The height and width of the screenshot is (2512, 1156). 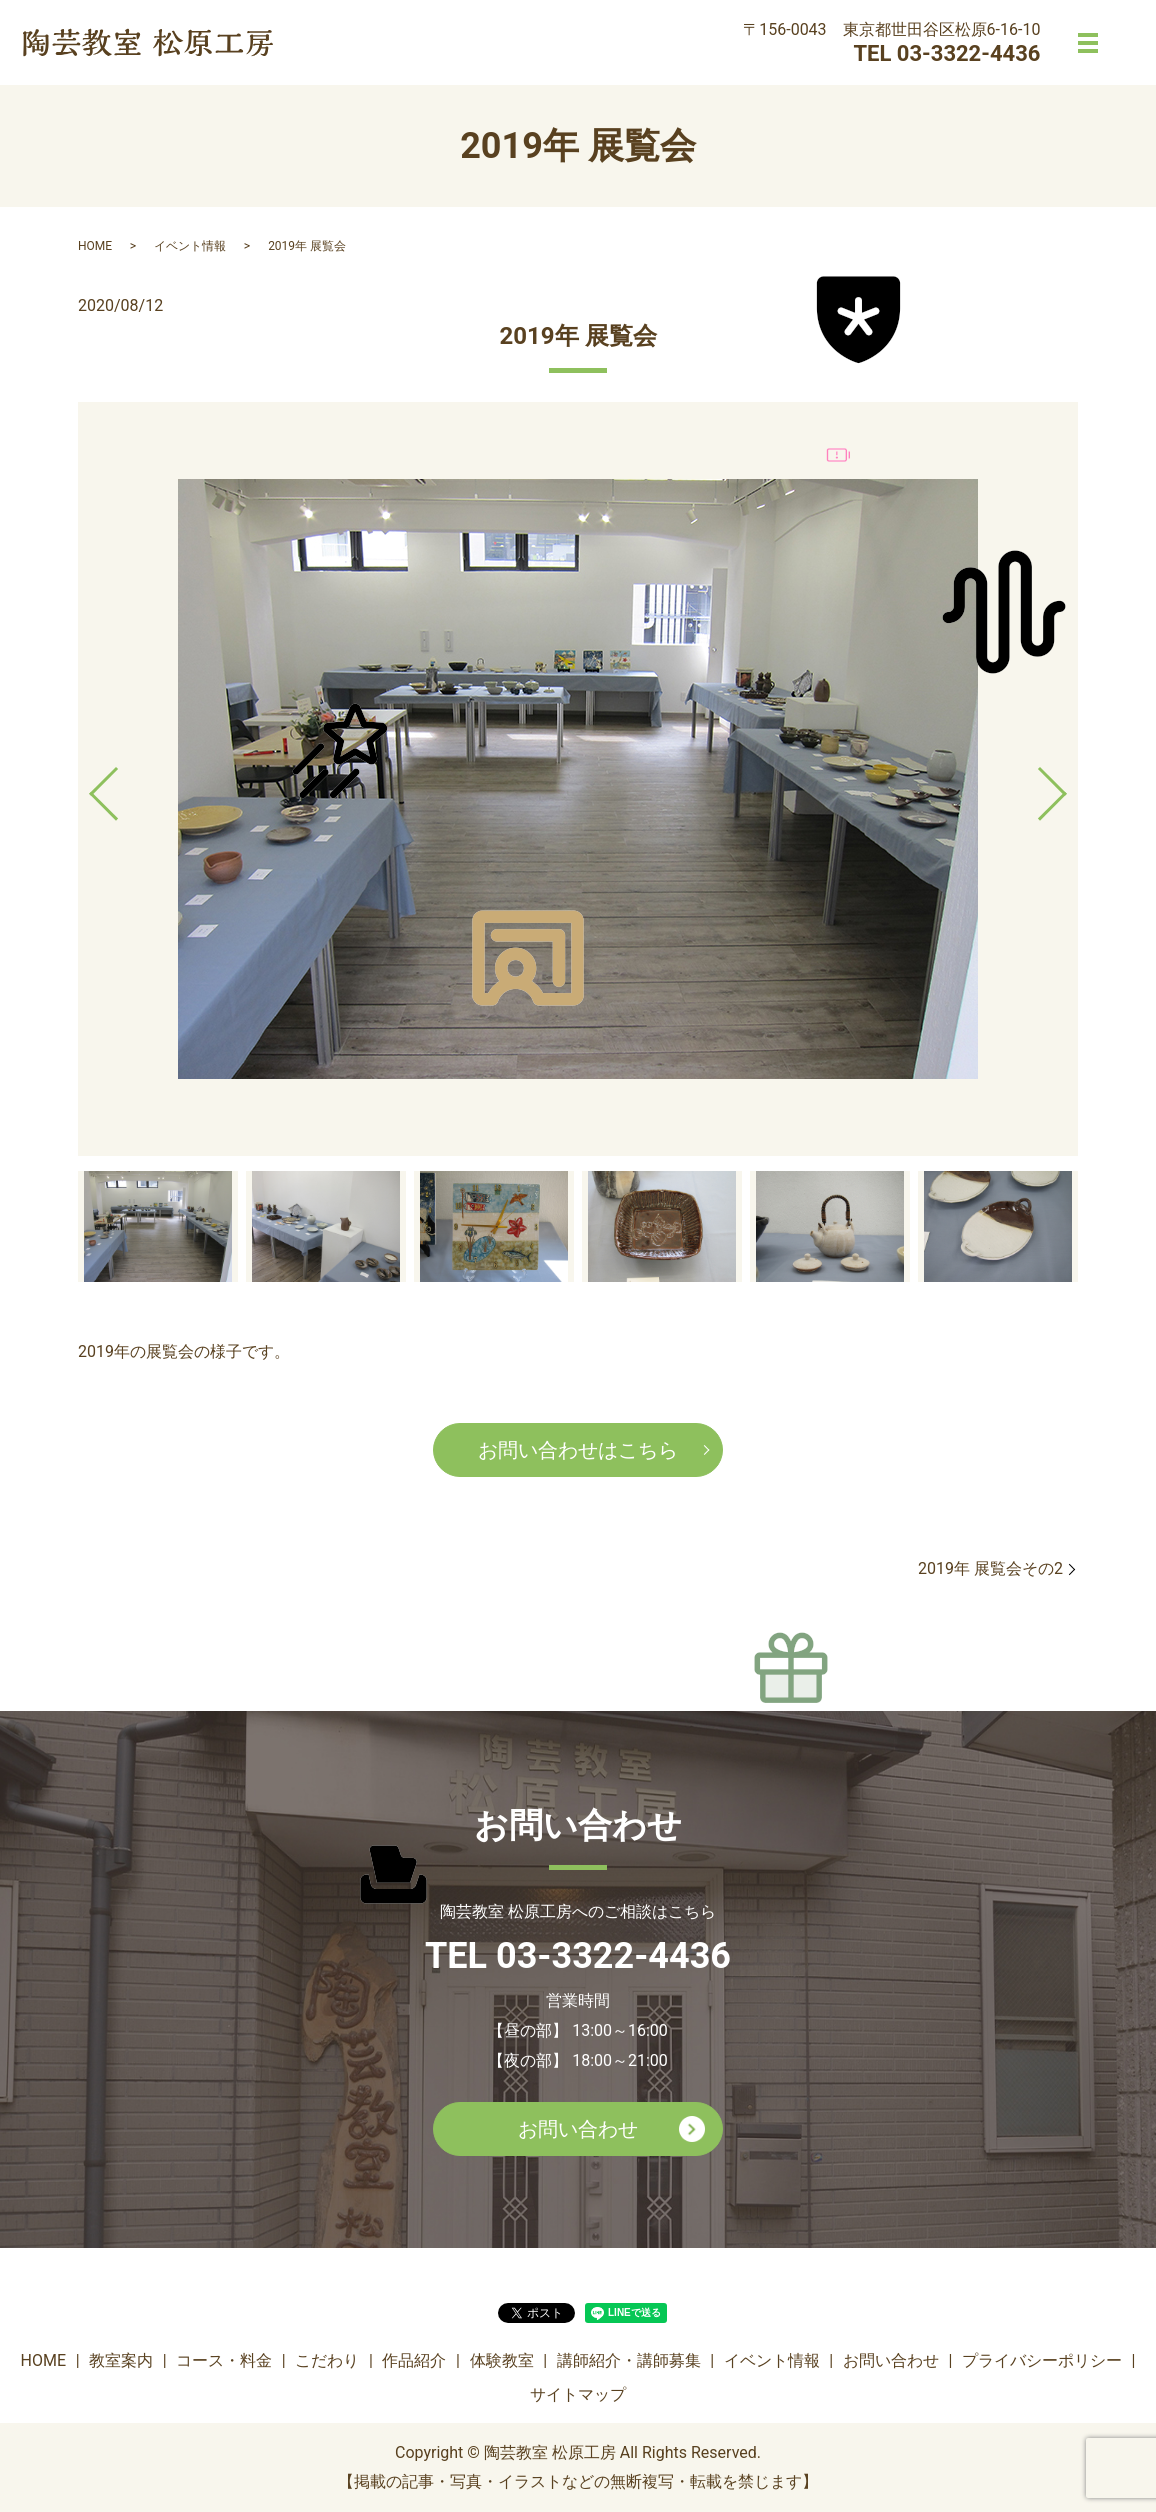 I want to click on add to favorites or wishlist, so click(x=340, y=751).